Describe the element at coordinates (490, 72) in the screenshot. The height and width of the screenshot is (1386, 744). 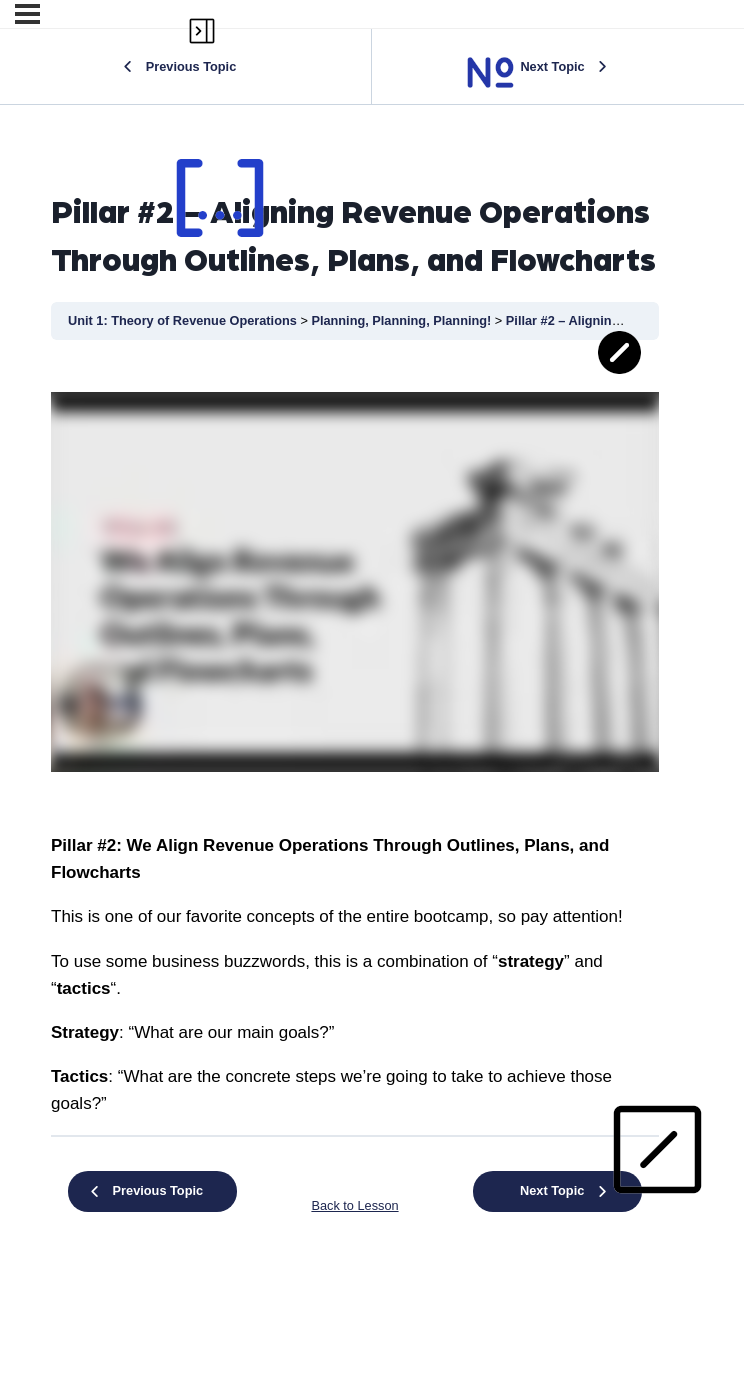
I see `insert a number or numero symbol` at that location.